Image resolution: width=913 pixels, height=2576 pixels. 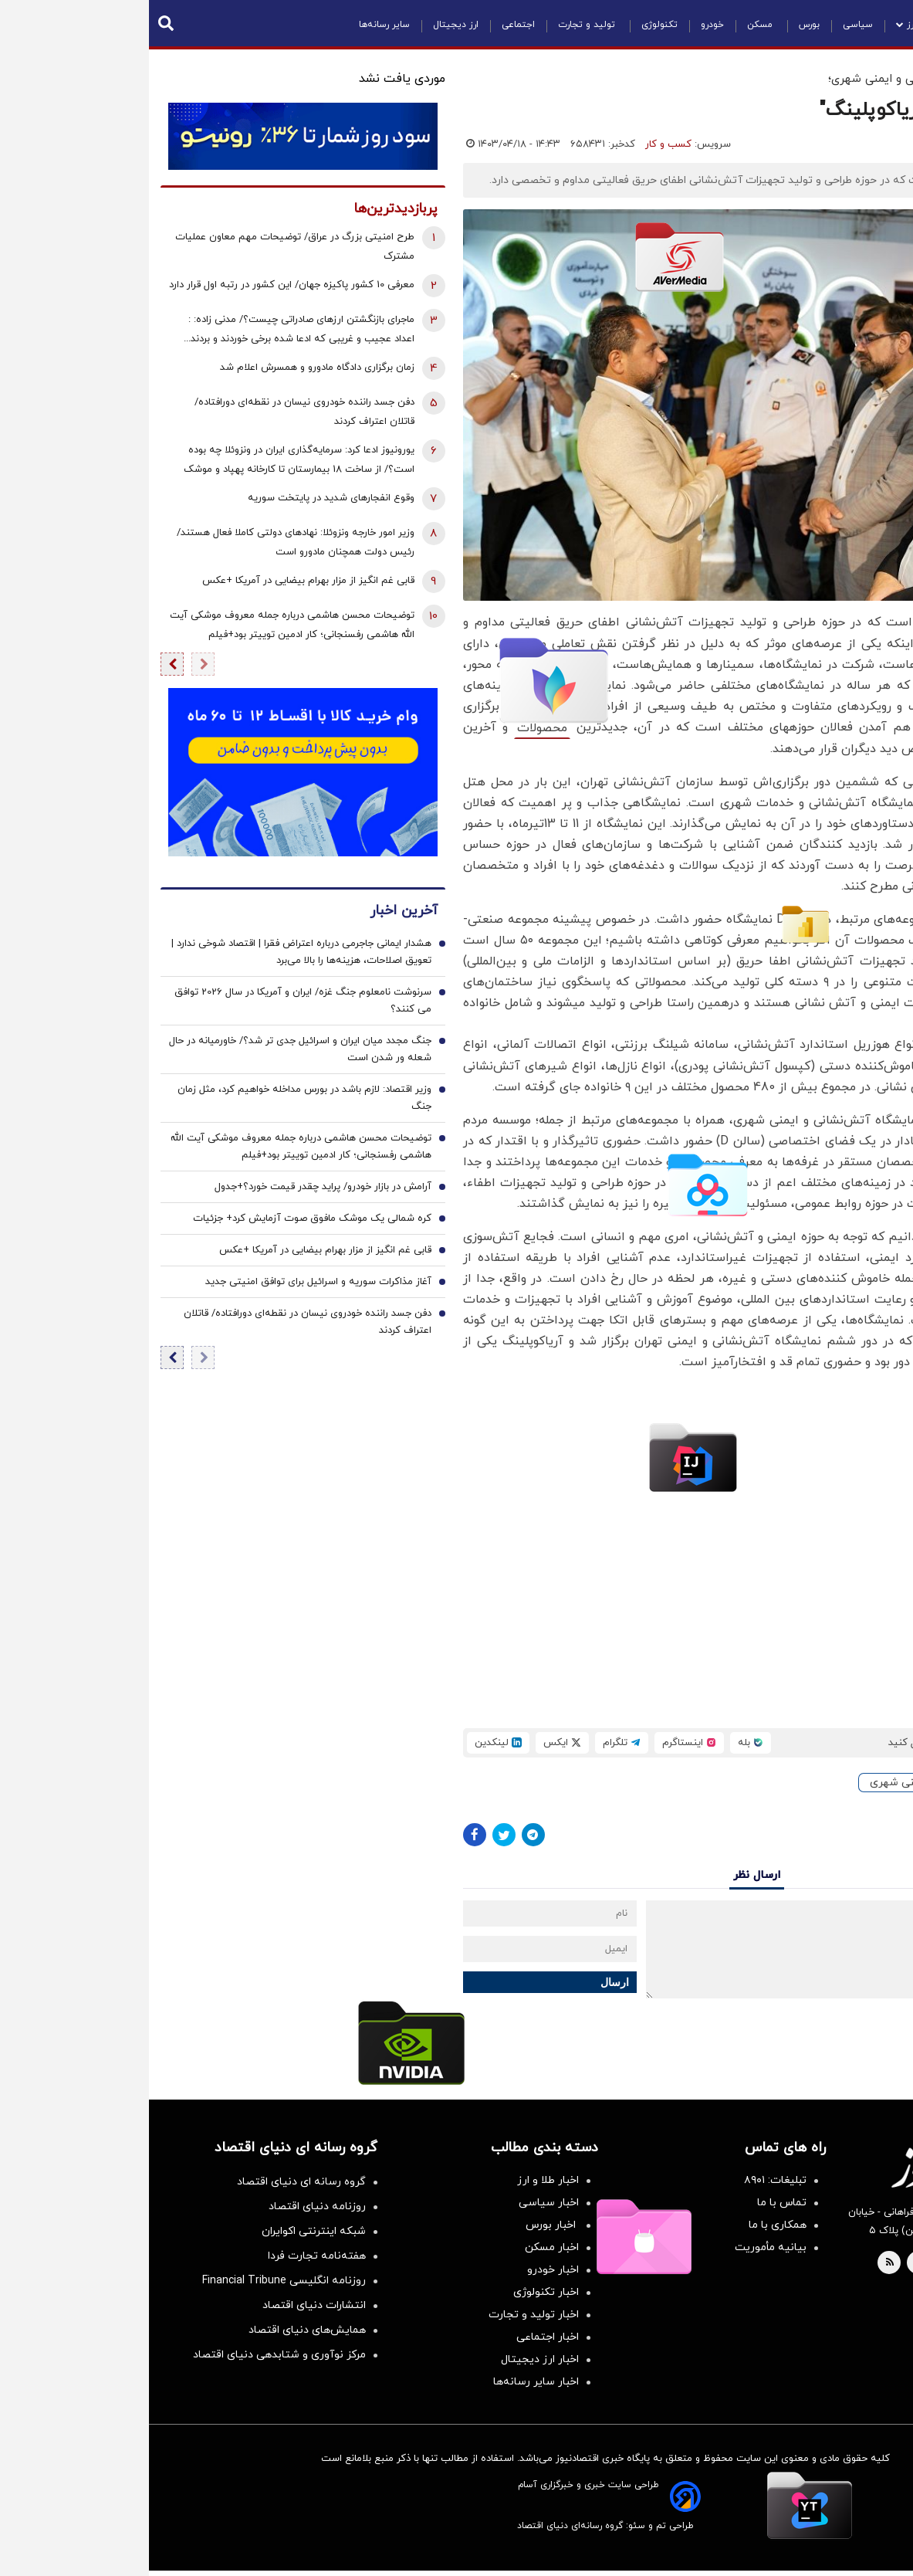 I want to click on open mindnode documents folder, so click(x=553, y=683).